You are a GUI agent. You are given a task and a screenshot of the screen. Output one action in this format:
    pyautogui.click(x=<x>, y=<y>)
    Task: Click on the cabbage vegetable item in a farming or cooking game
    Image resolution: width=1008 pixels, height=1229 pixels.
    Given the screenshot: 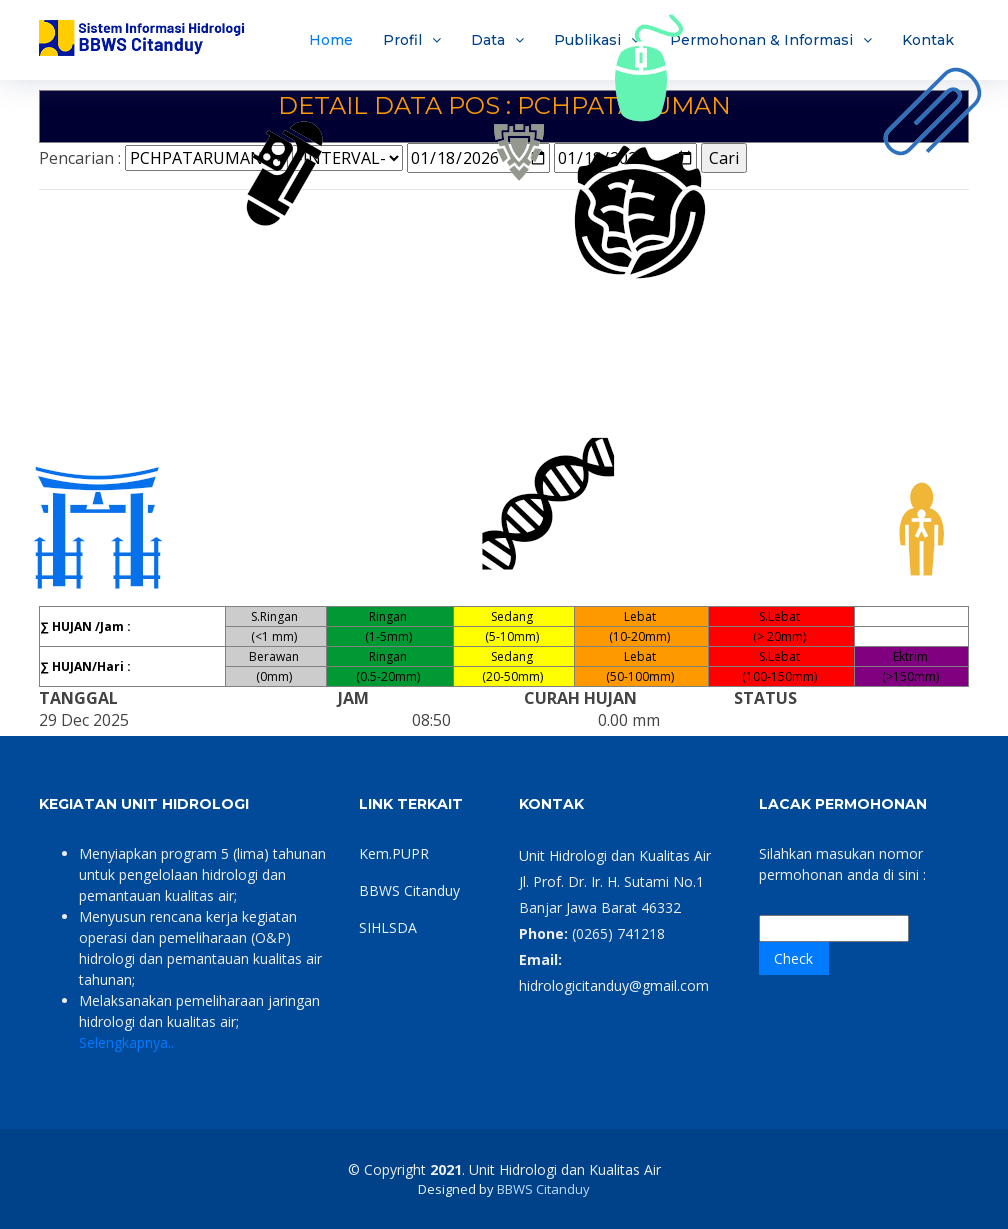 What is the action you would take?
    pyautogui.click(x=640, y=212)
    